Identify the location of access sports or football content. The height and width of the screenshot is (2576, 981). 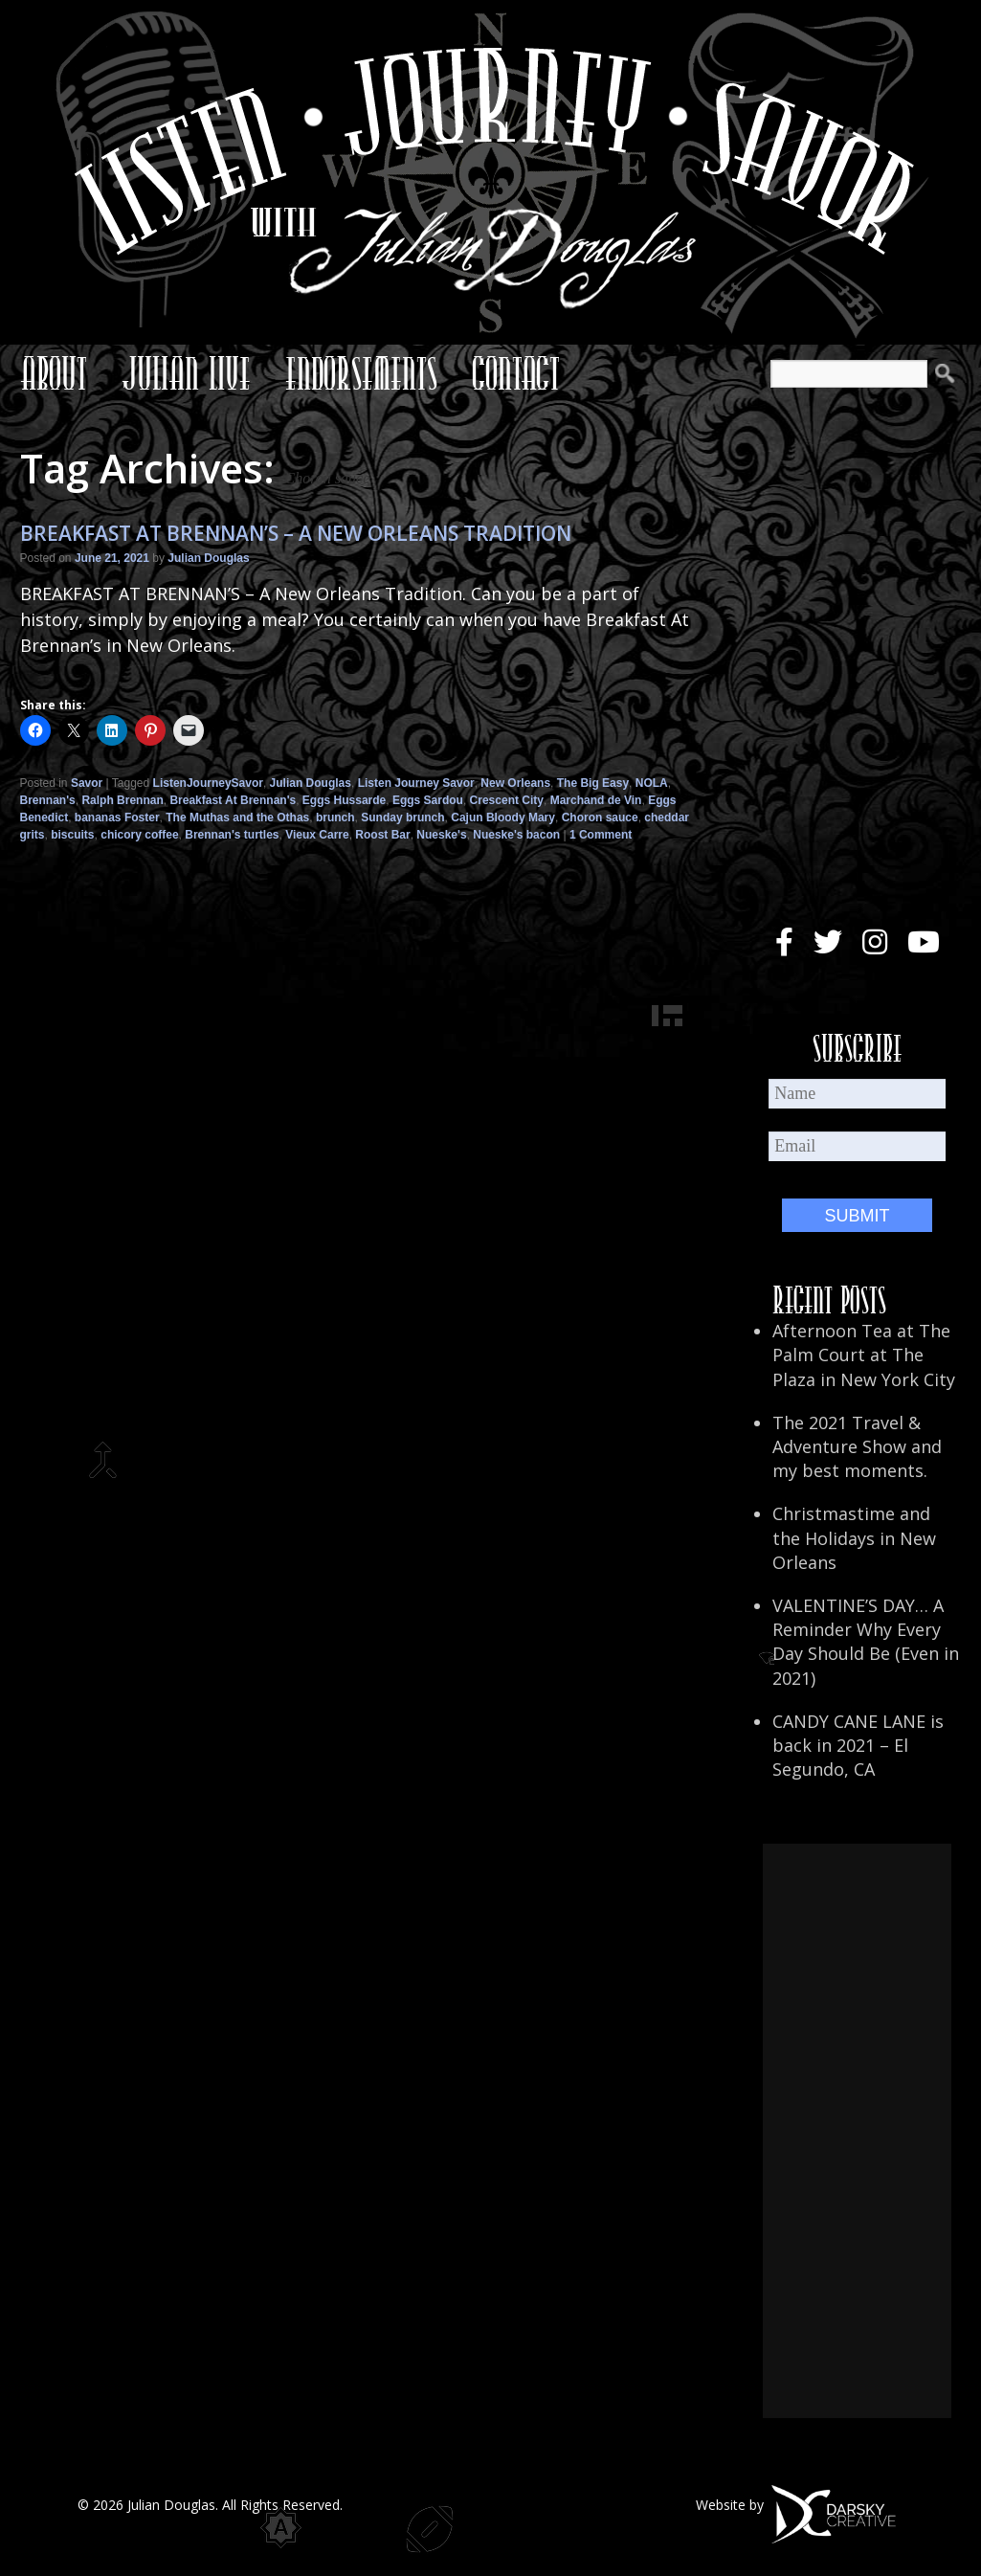
(430, 2529).